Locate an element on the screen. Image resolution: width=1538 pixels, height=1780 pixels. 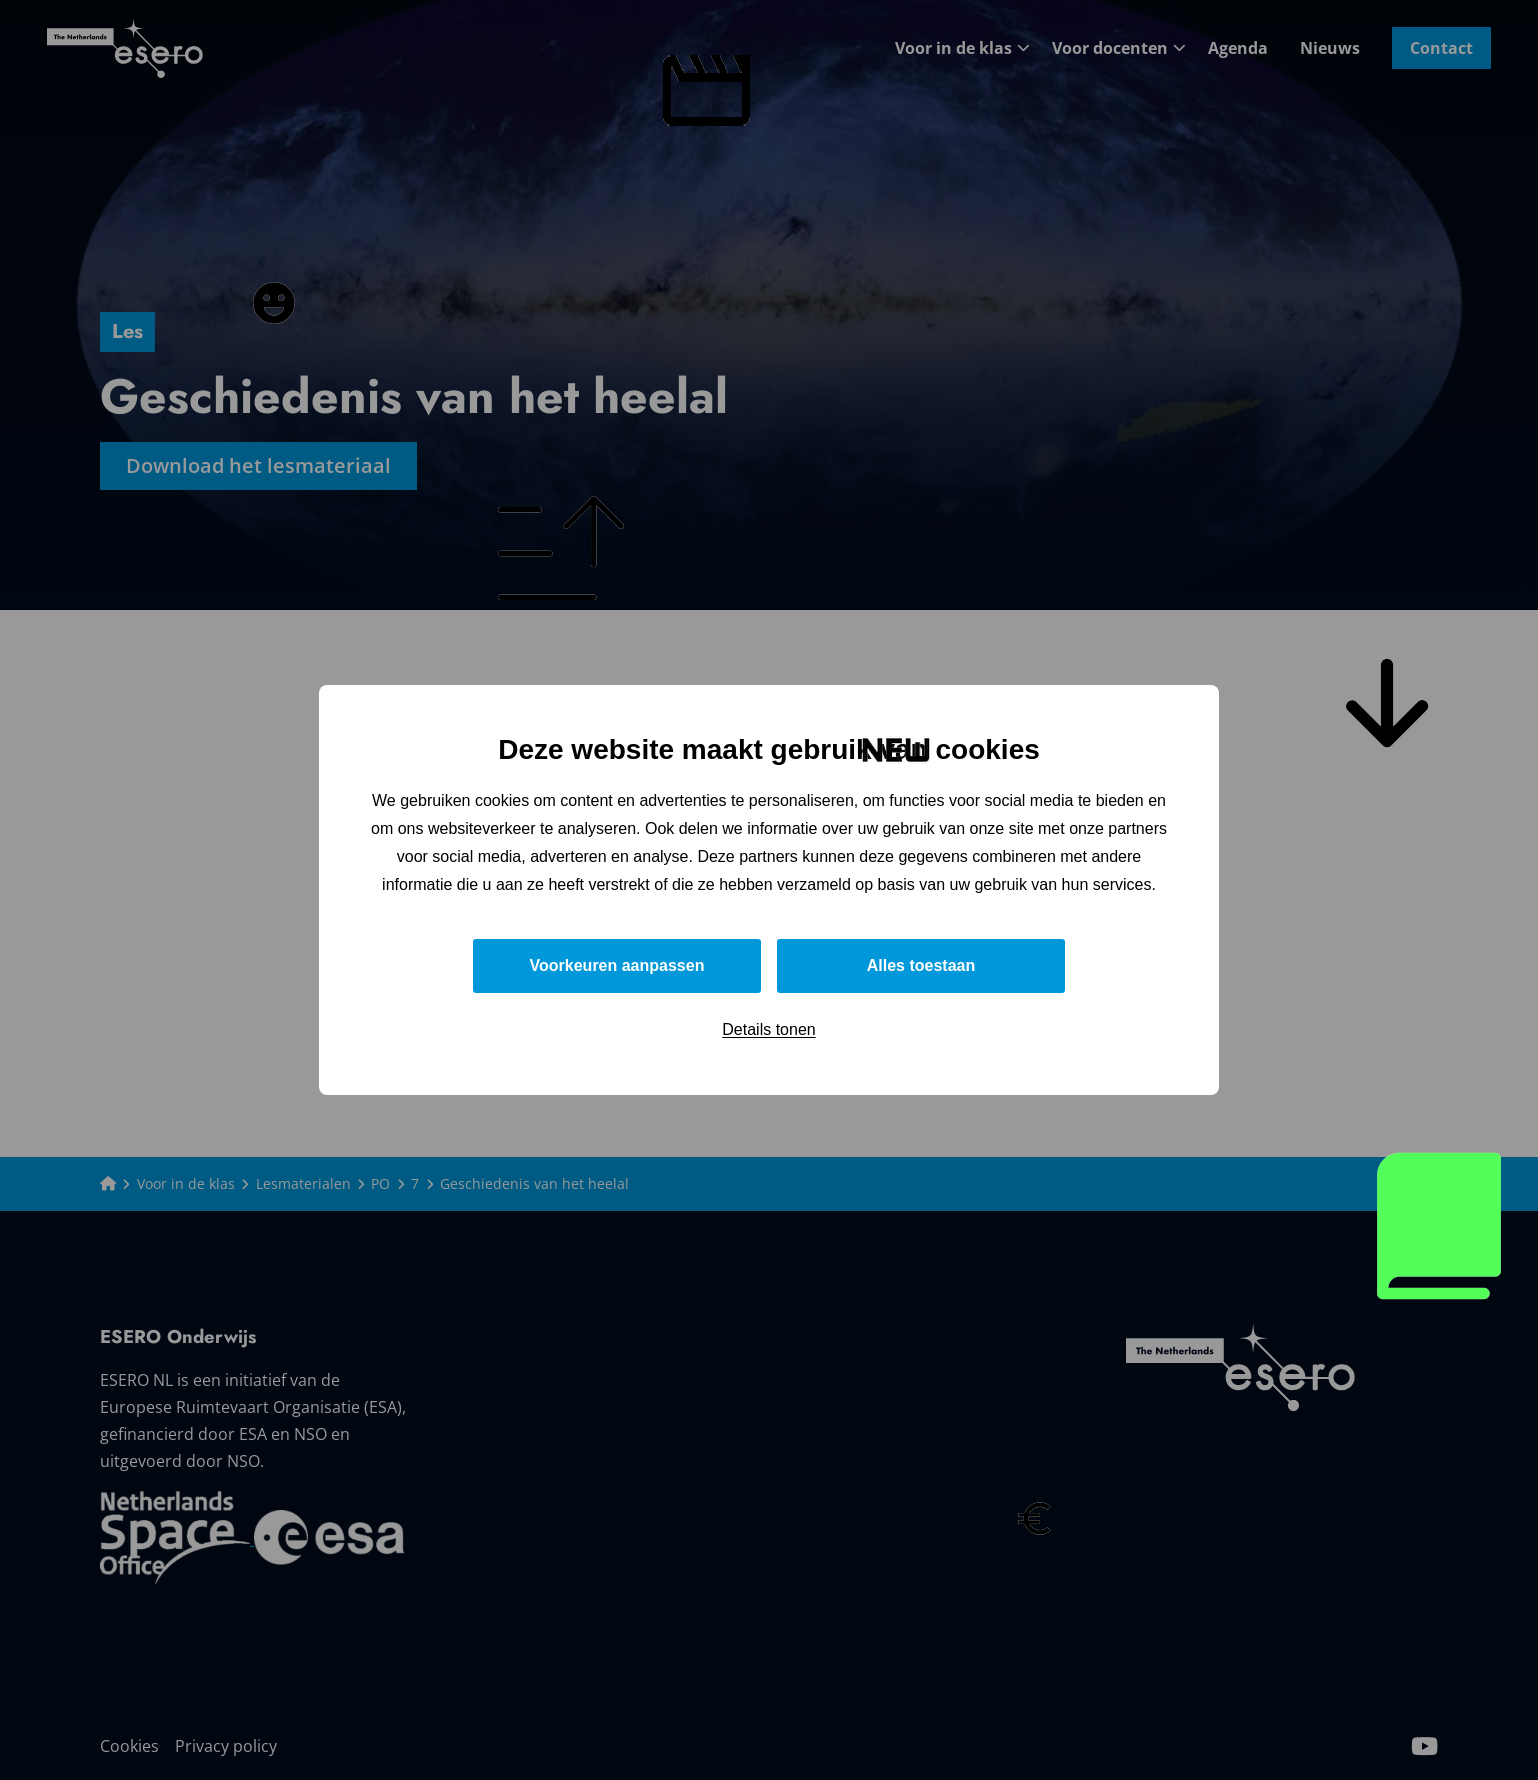
indicates new content or recently added items is located at coordinates (896, 750).